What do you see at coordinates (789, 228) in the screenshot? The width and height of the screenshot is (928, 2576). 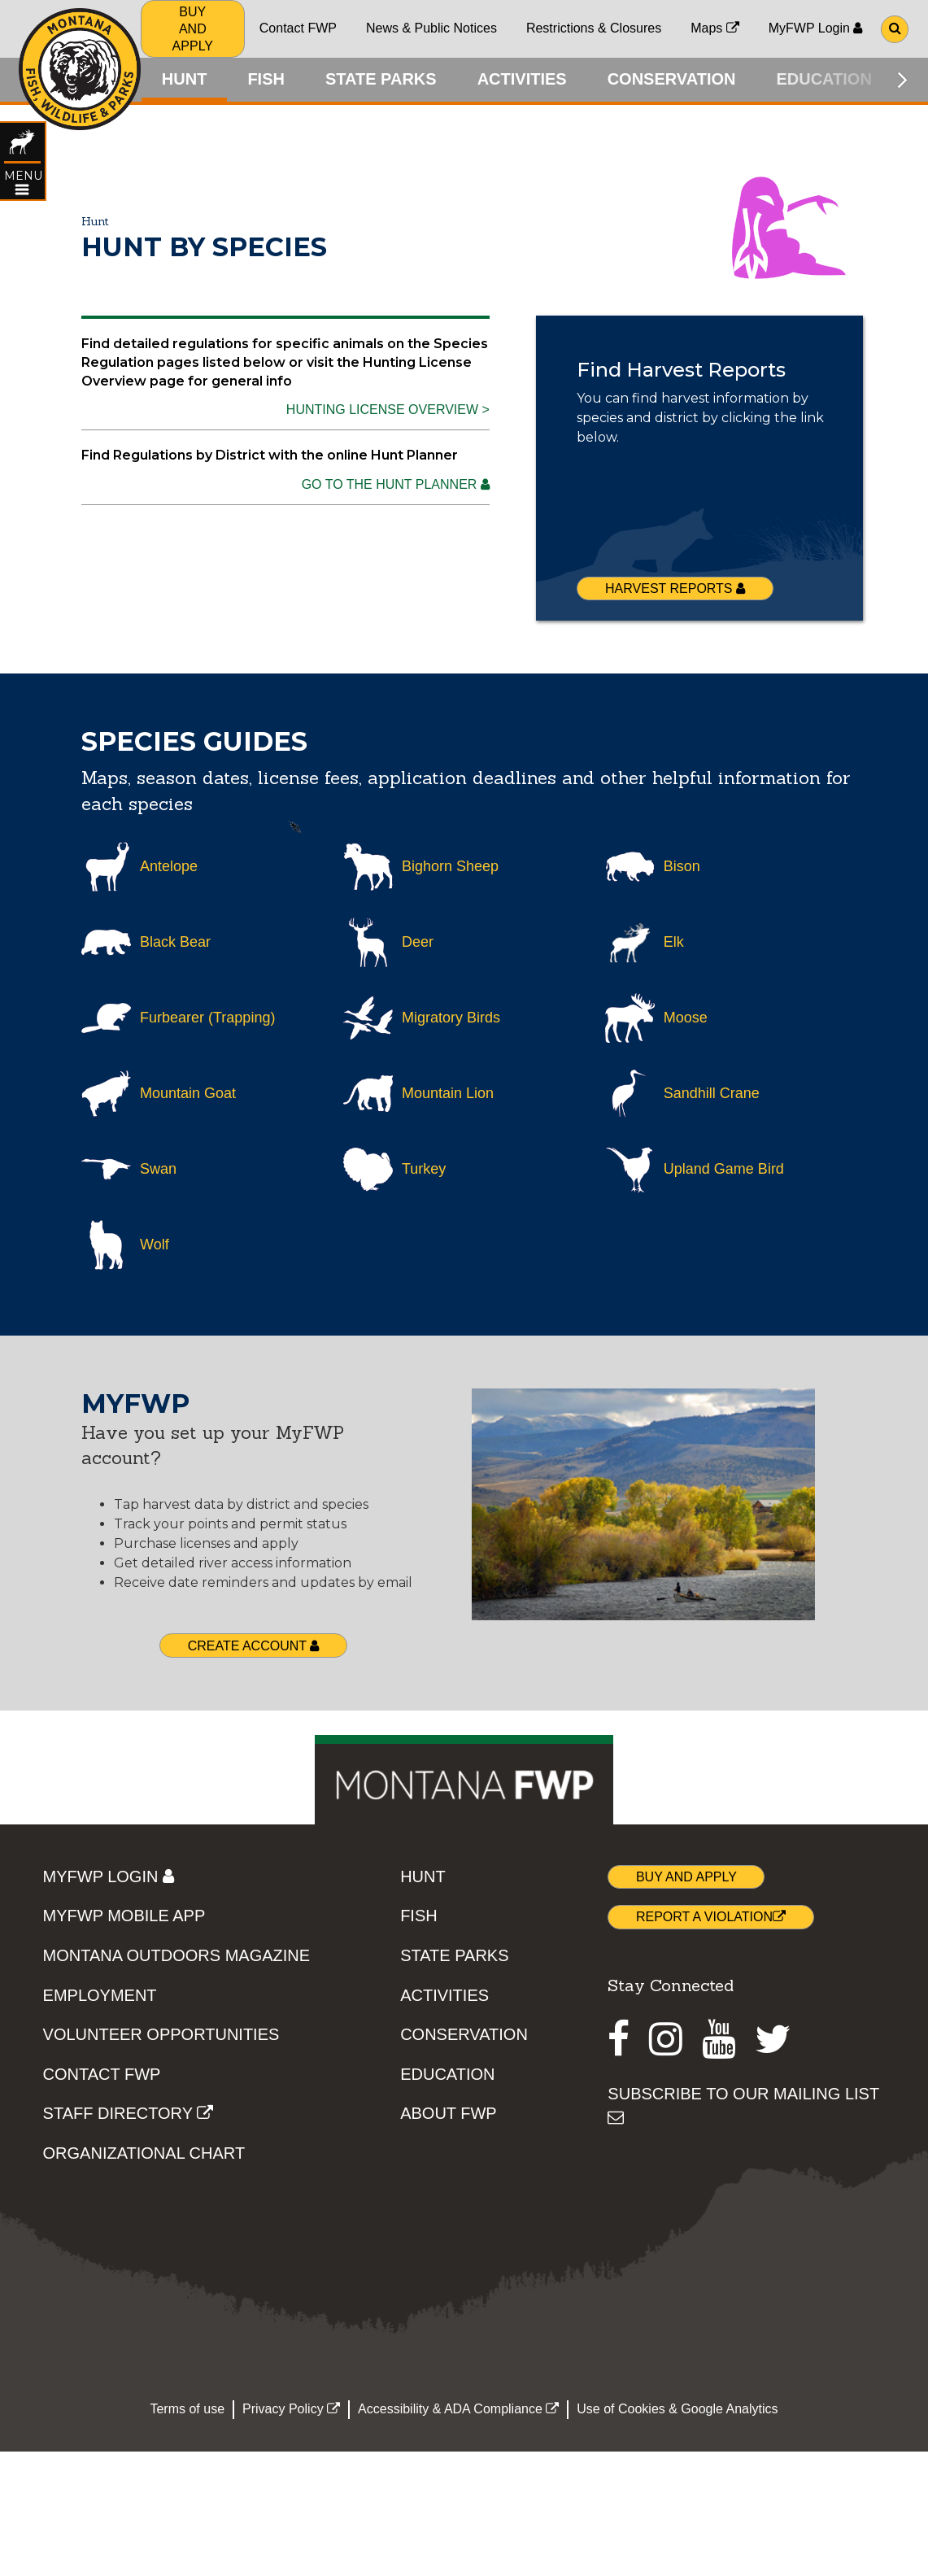 I see `slug creature enemy in a game interface` at bounding box center [789, 228].